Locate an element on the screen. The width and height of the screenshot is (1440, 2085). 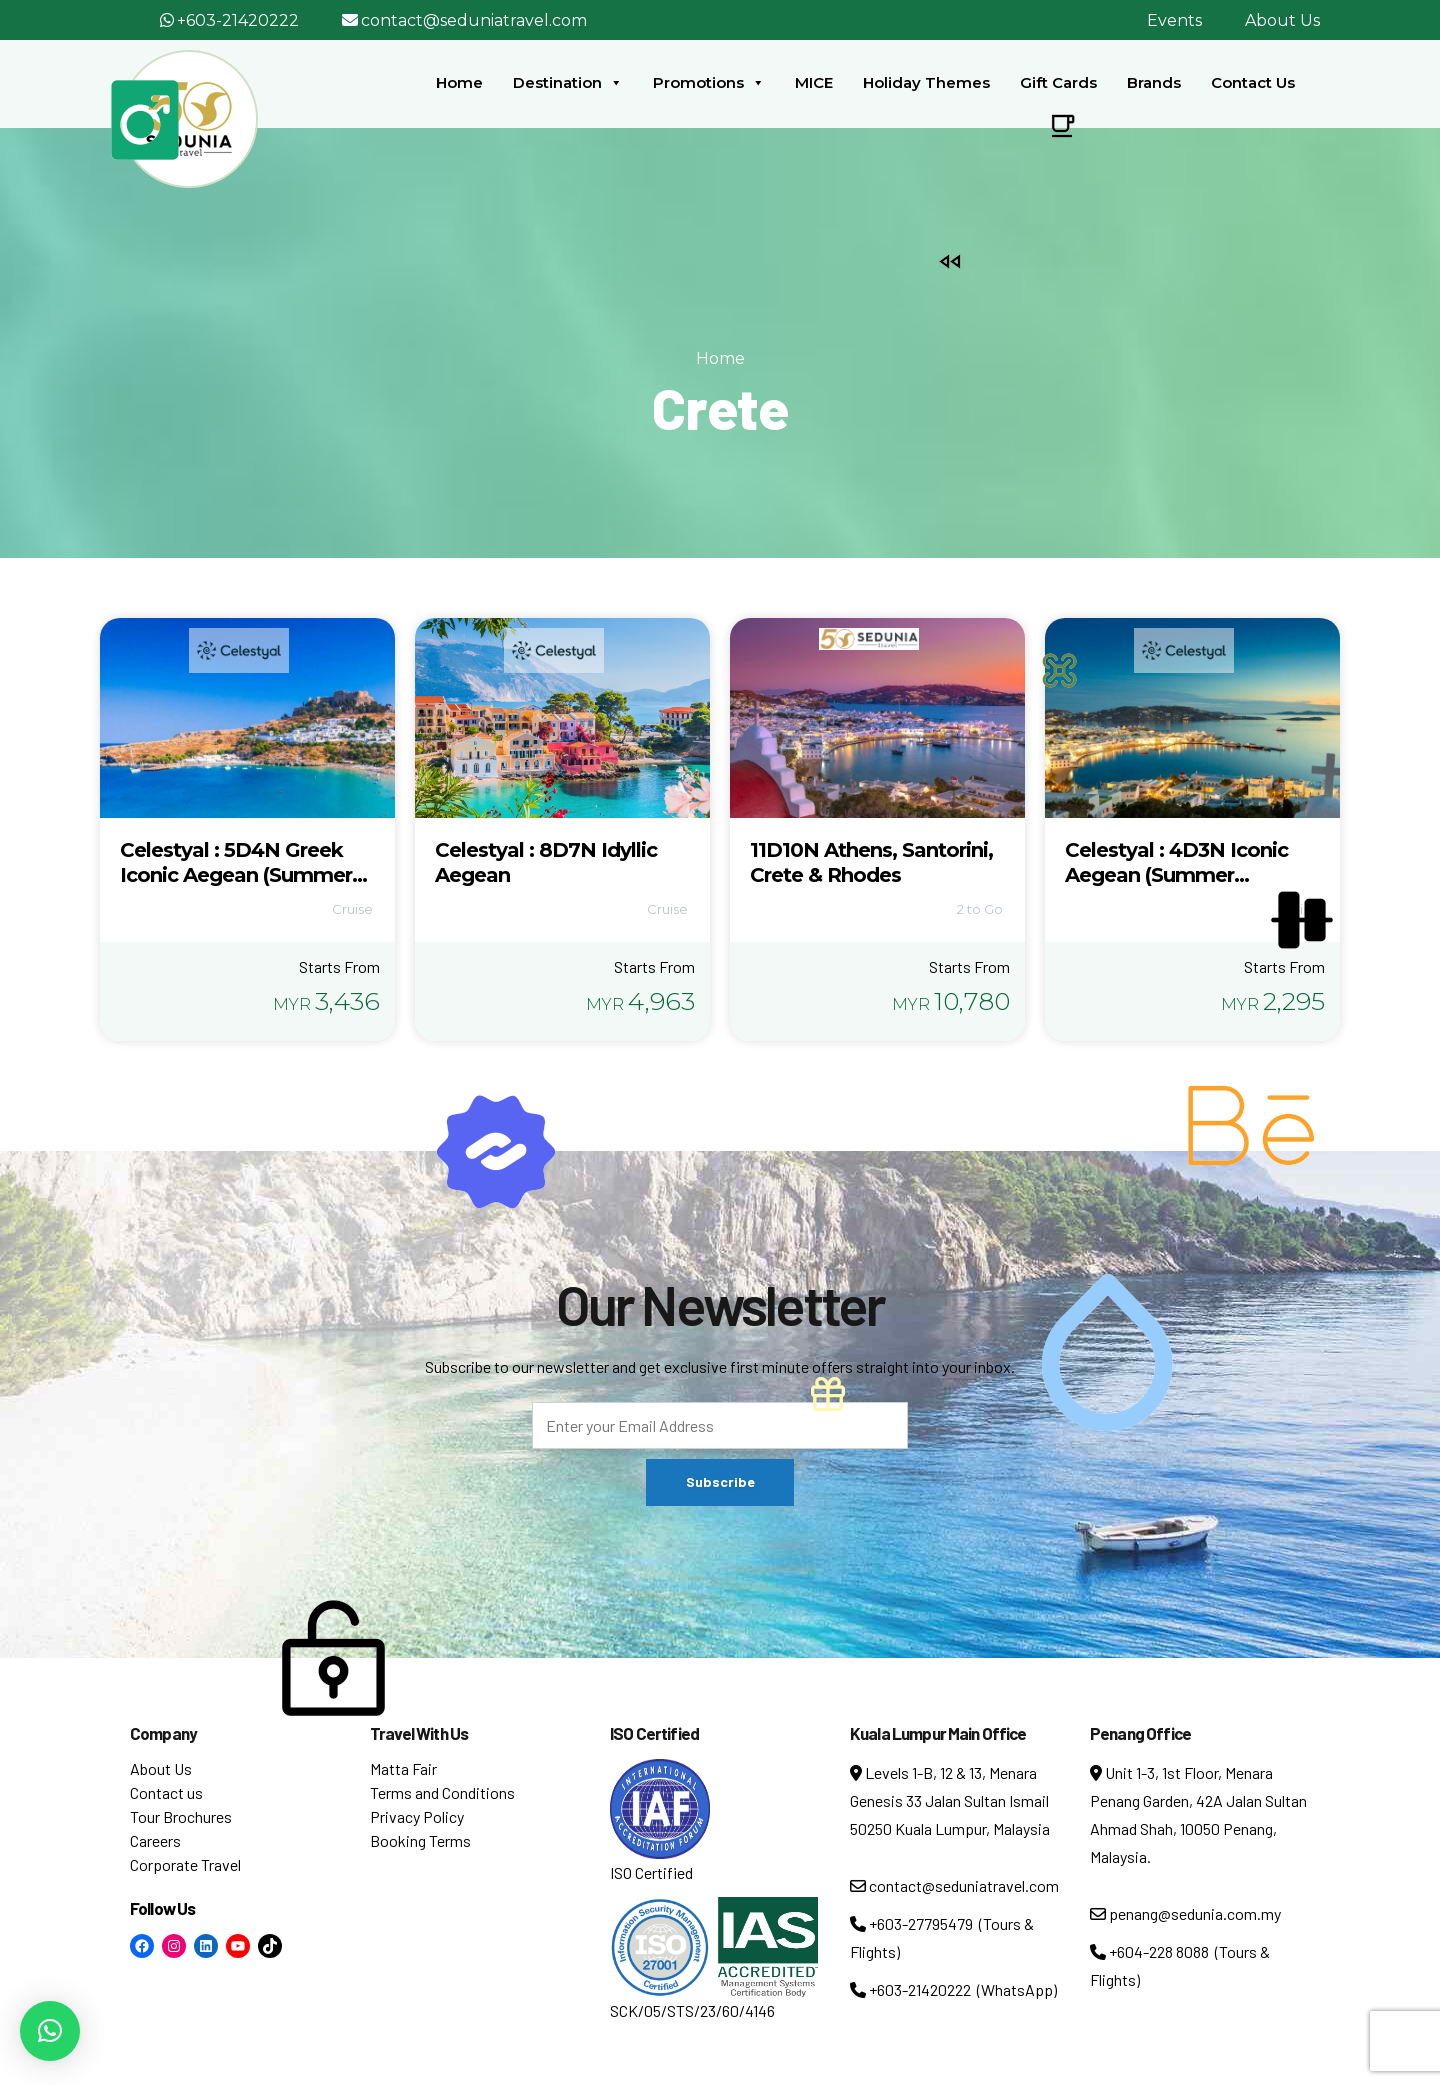
indicates male gender selection is located at coordinates (145, 120).